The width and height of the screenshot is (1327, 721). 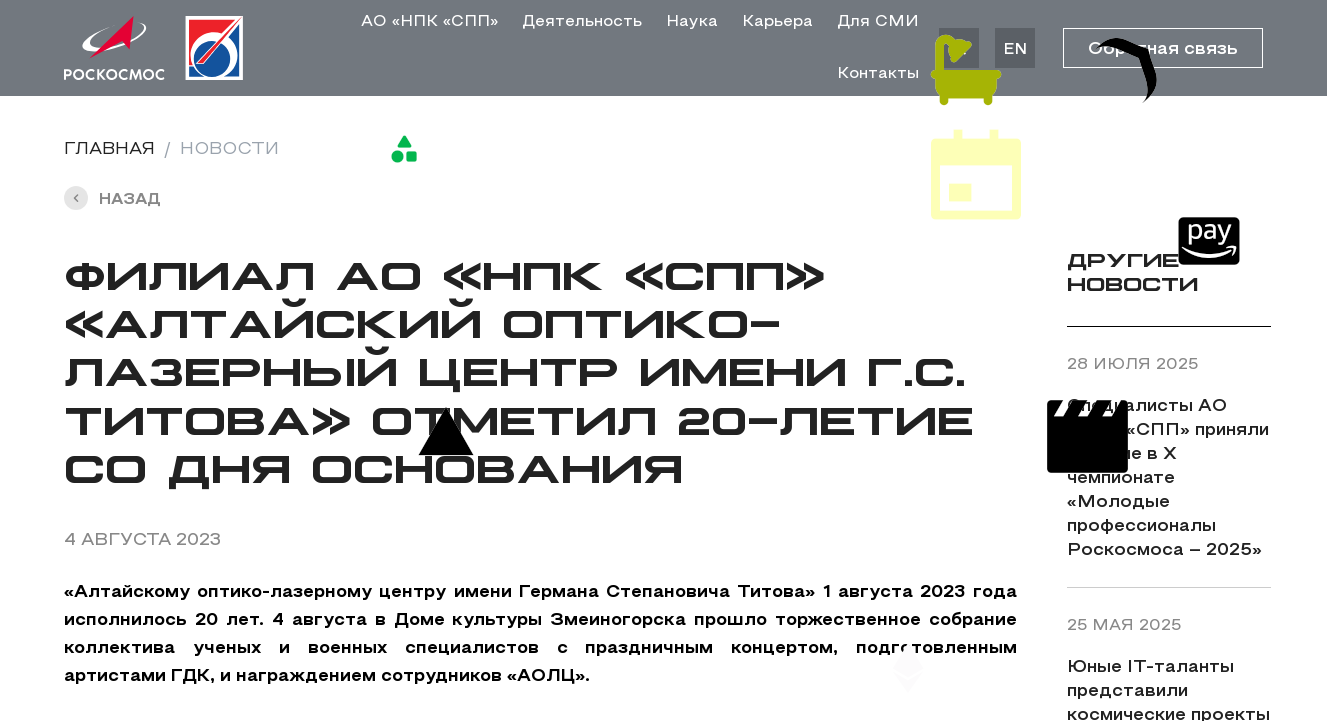 I want to click on ethereum cryptocurrency logo, so click(x=908, y=668).